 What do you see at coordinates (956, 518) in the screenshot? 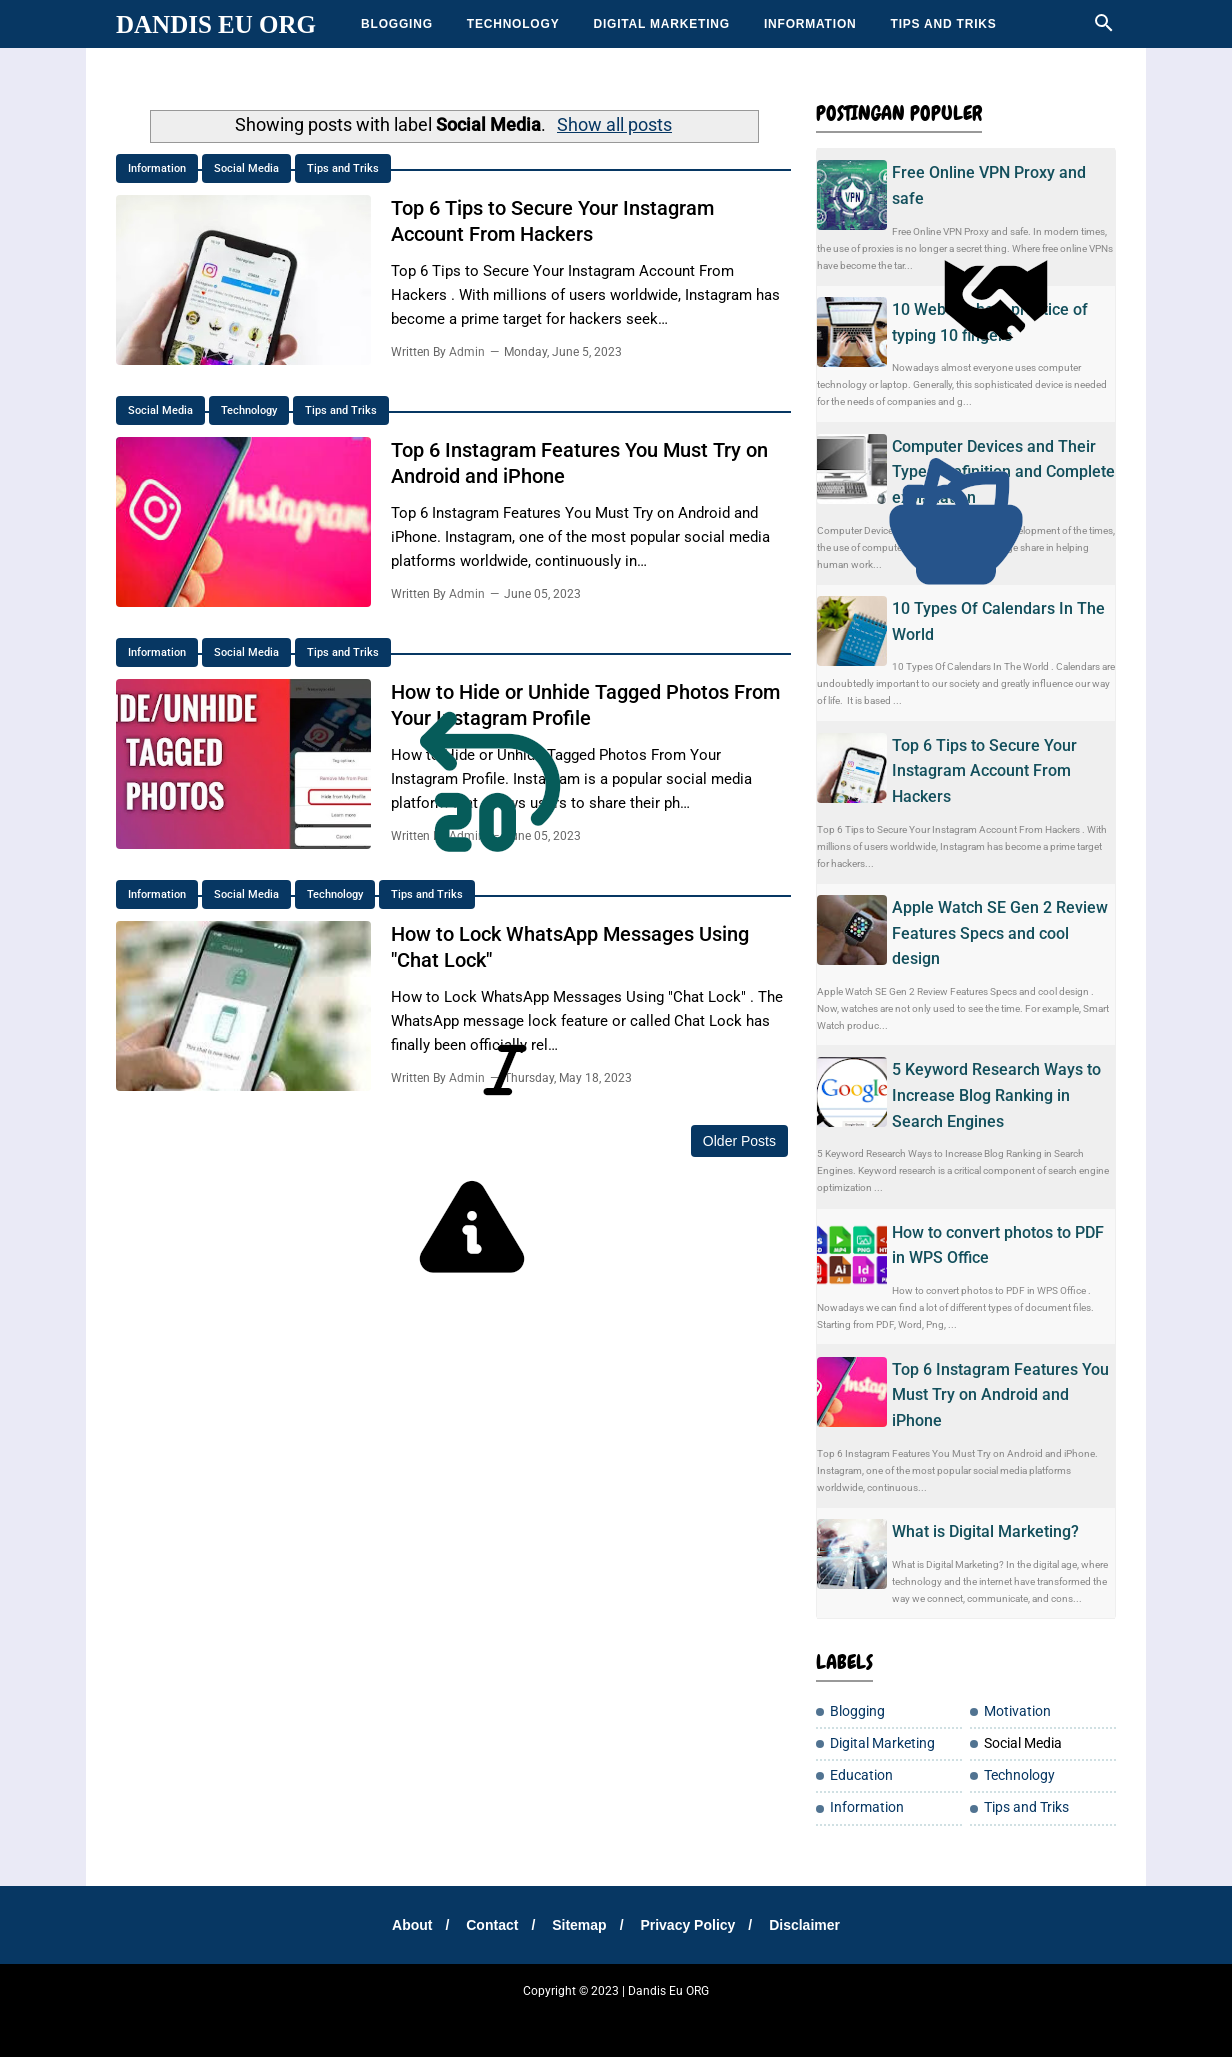
I see `view healthy meal options` at bounding box center [956, 518].